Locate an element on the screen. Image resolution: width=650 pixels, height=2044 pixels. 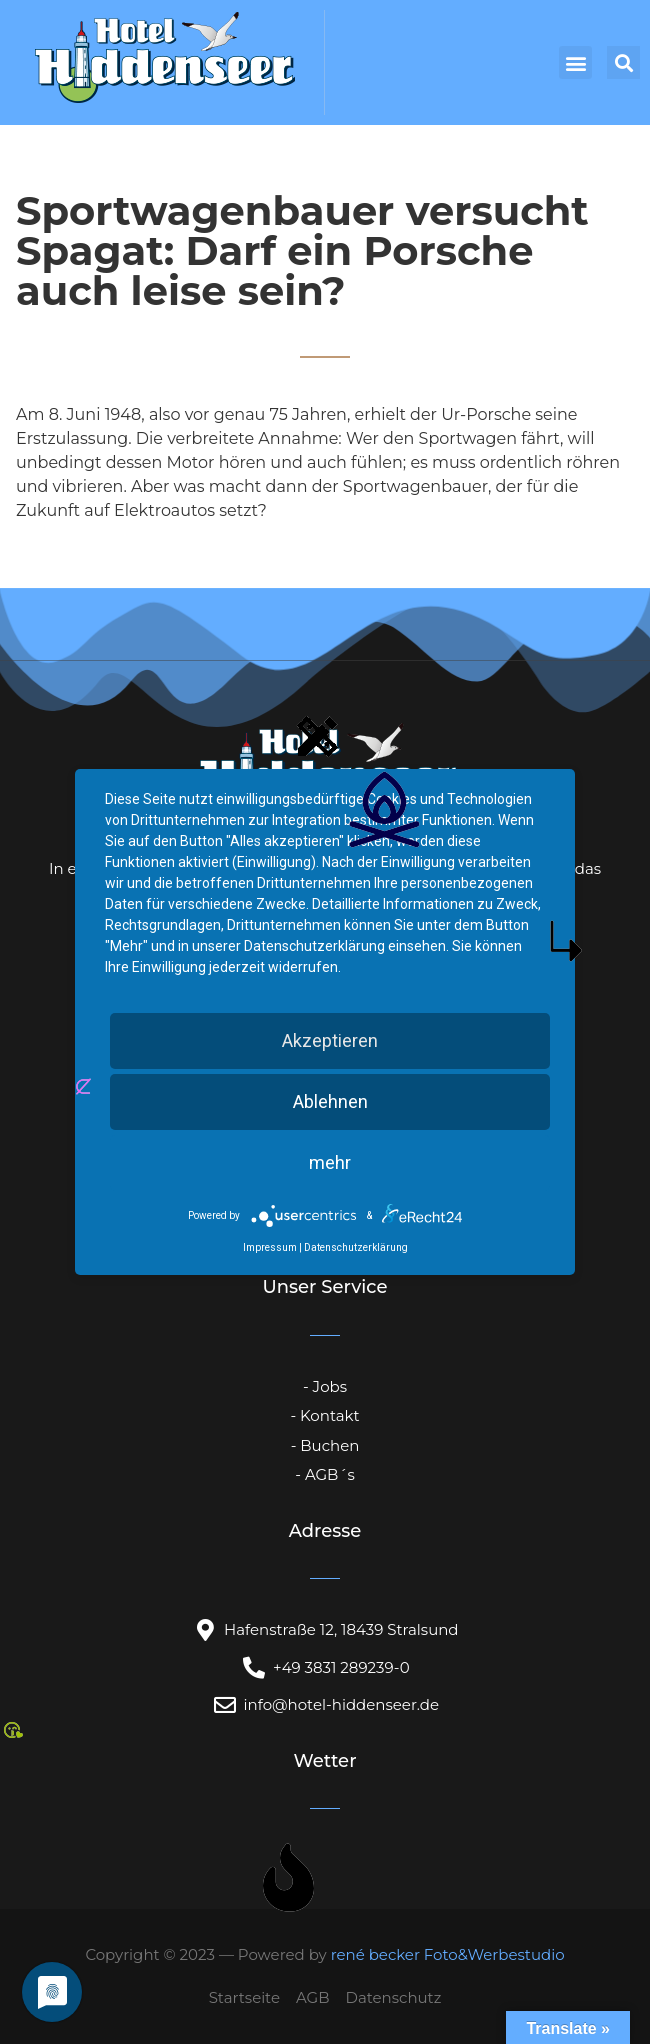
access design tools or editing services is located at coordinates (317, 736).